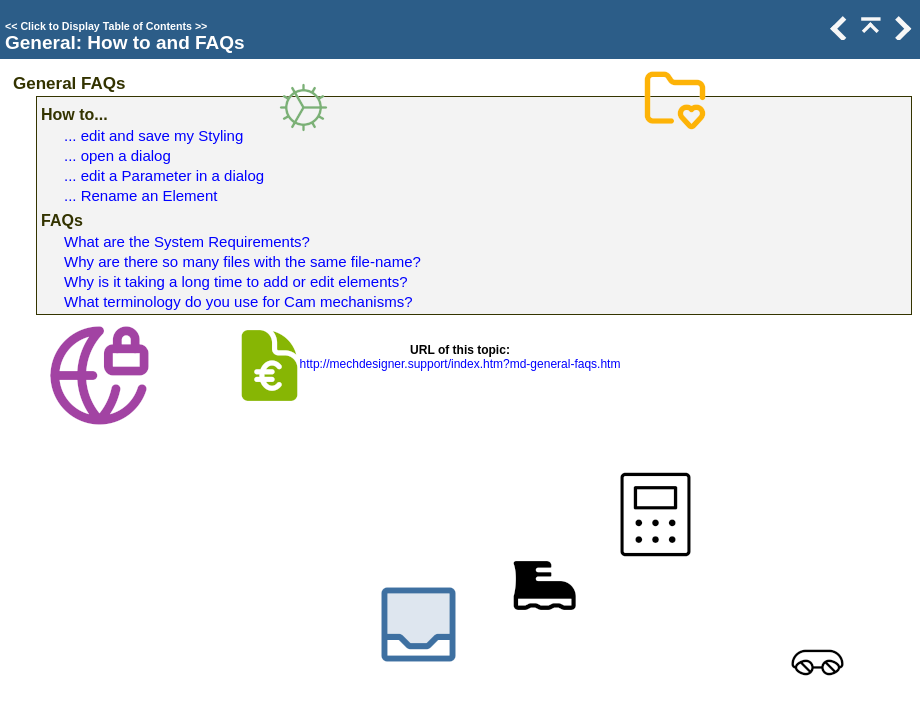 Image resolution: width=920 pixels, height=720 pixels. I want to click on view inbox or incoming items, so click(418, 624).